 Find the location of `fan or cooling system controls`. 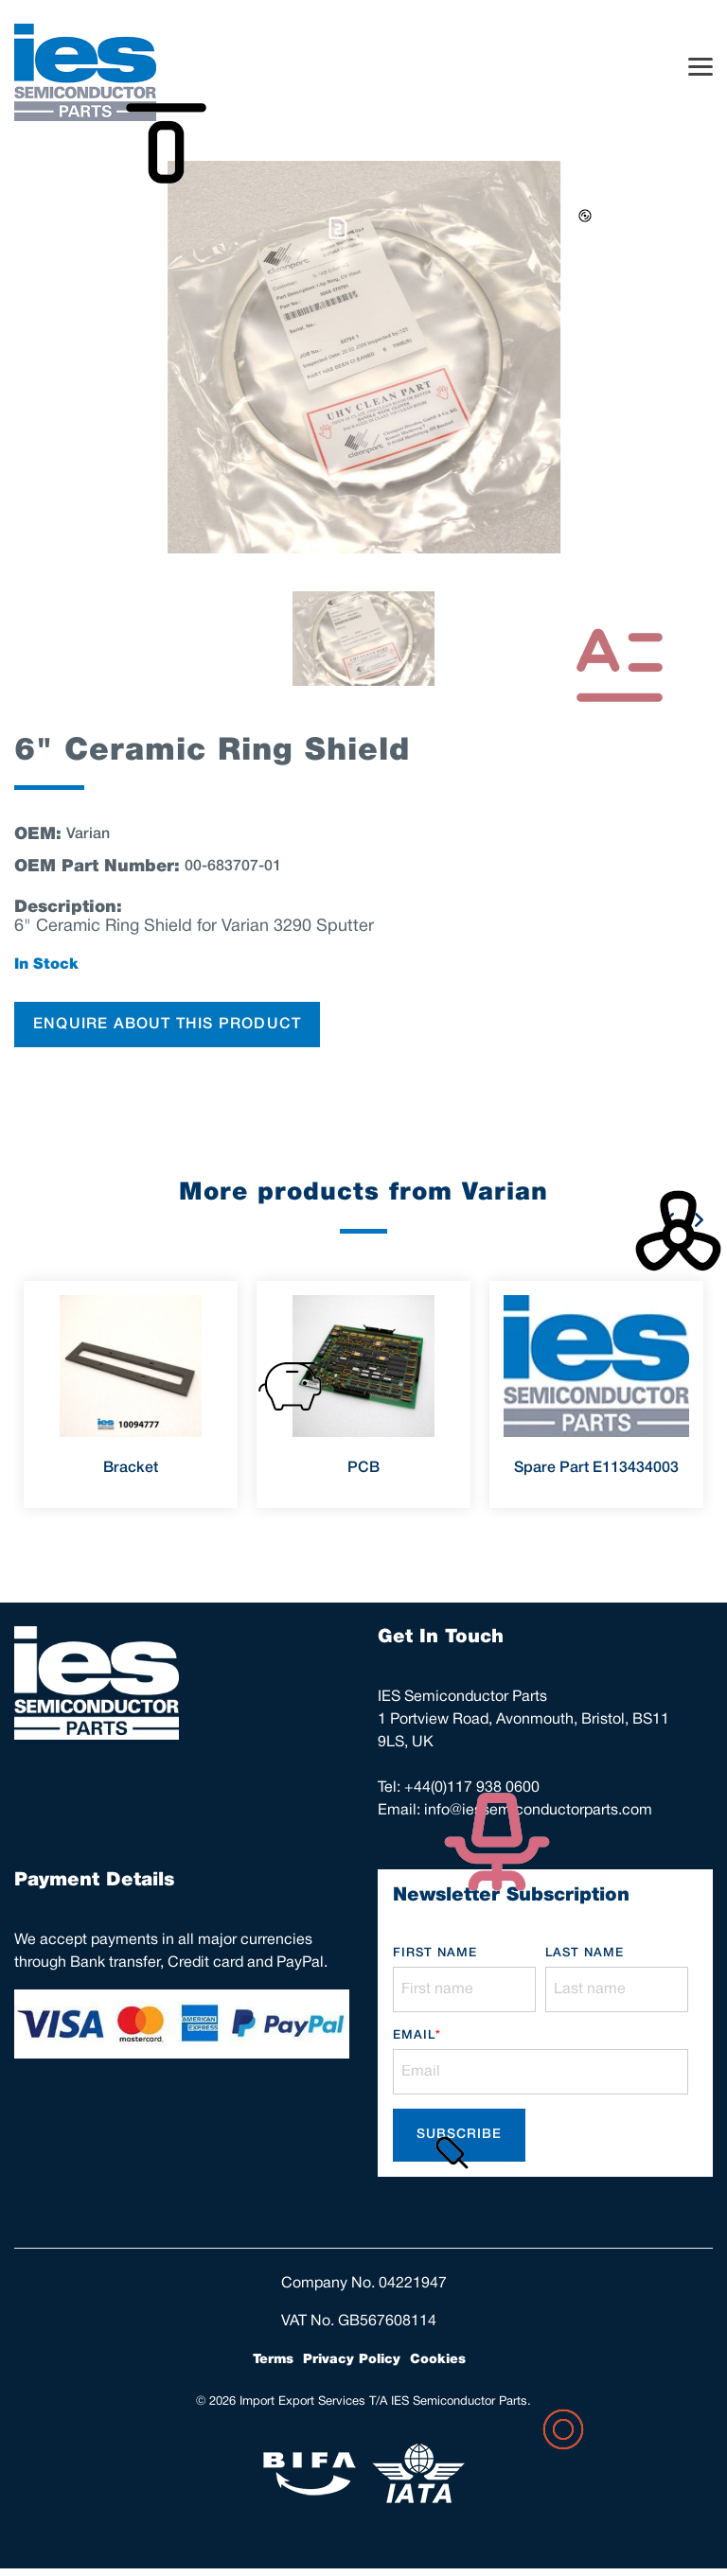

fan or cooling system controls is located at coordinates (678, 1231).